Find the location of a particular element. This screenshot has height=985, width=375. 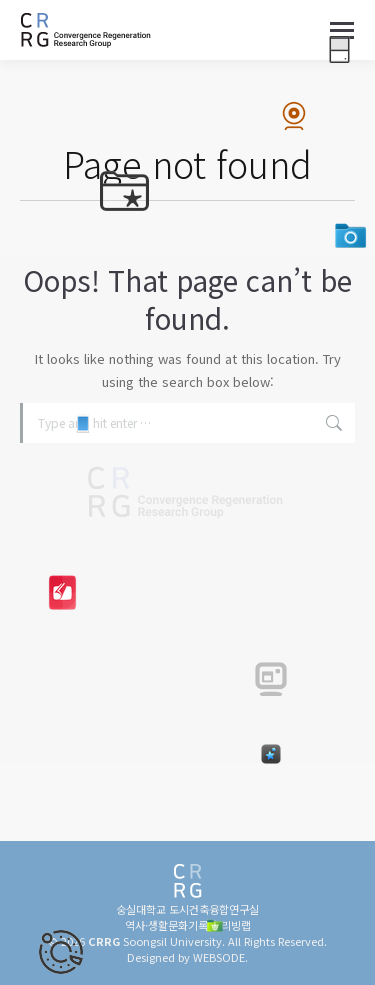

open anki flashcard app is located at coordinates (271, 754).